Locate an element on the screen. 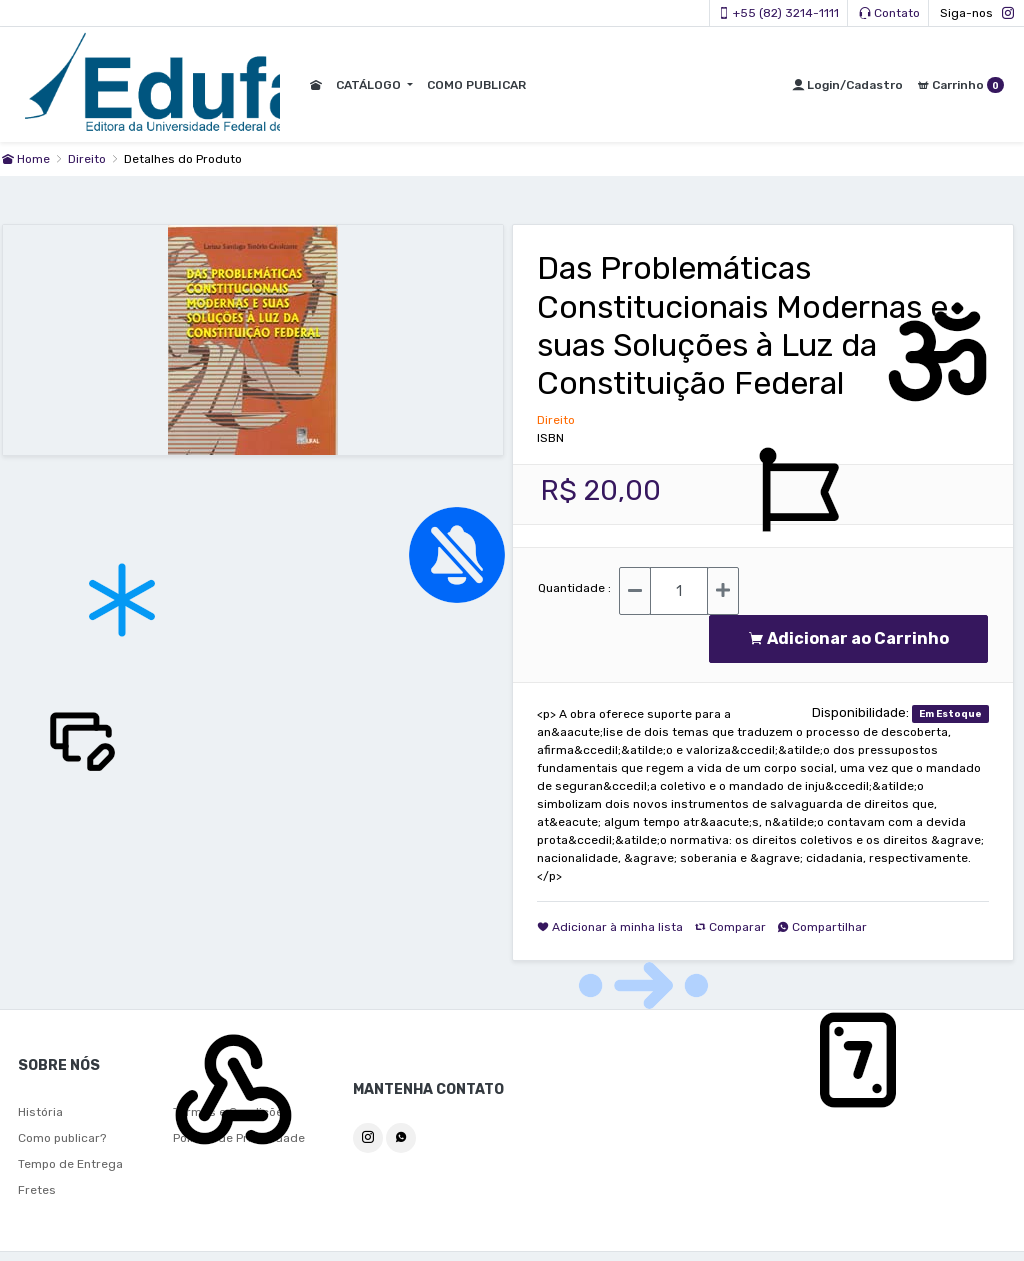 The width and height of the screenshot is (1024, 1261). flag or bookmark an item is located at coordinates (799, 489).